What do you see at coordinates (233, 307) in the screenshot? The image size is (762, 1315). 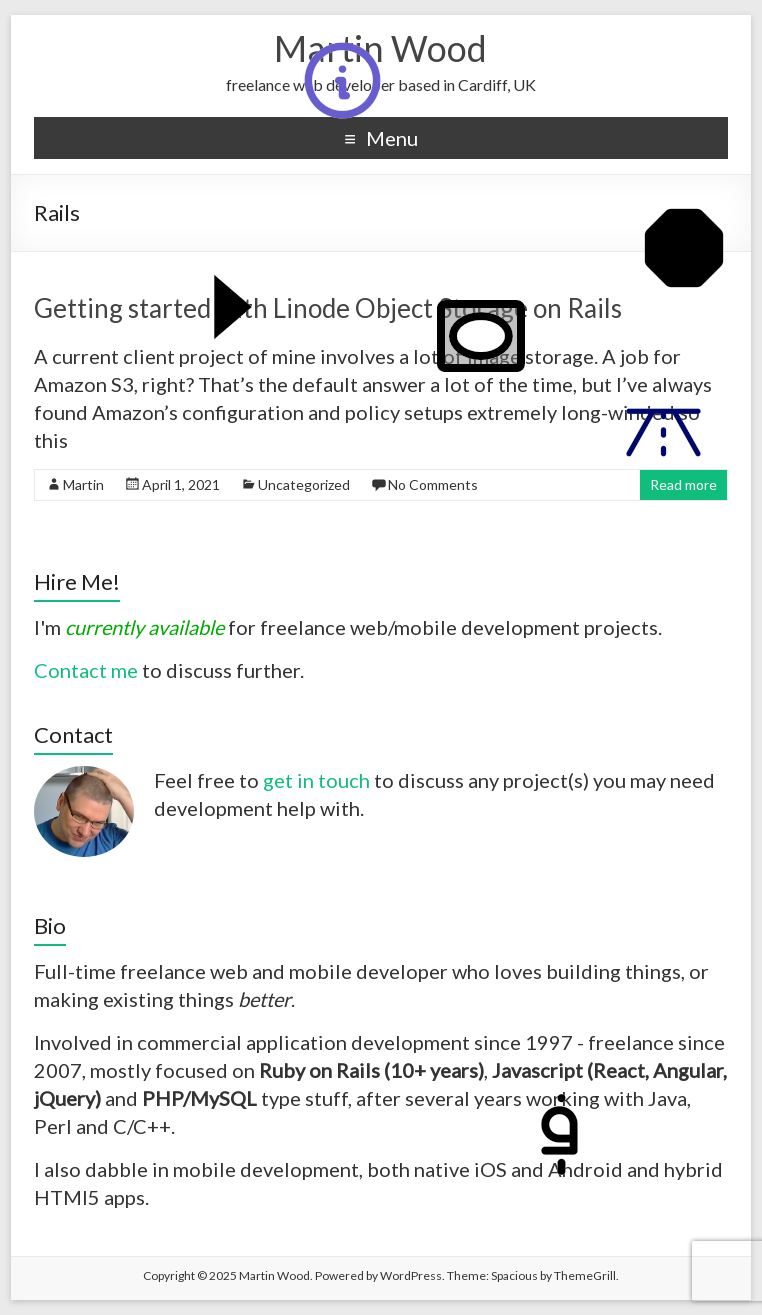 I see `play media or start playback` at bounding box center [233, 307].